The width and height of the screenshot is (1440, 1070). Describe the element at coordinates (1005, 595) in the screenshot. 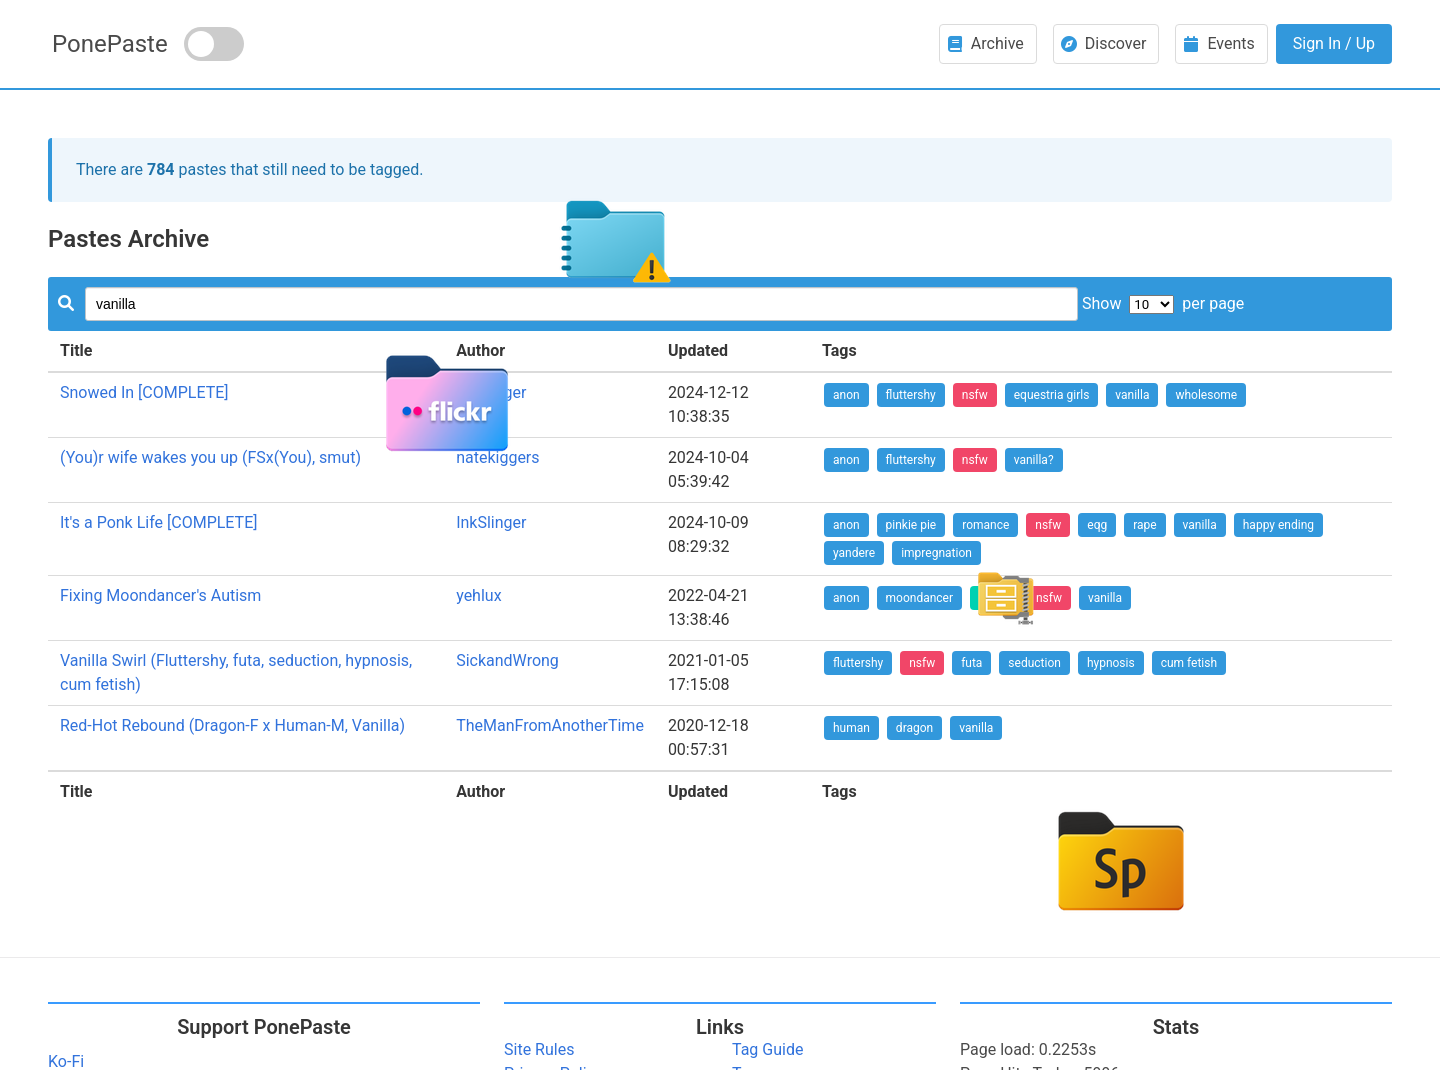

I see `open compressed files folder` at that location.